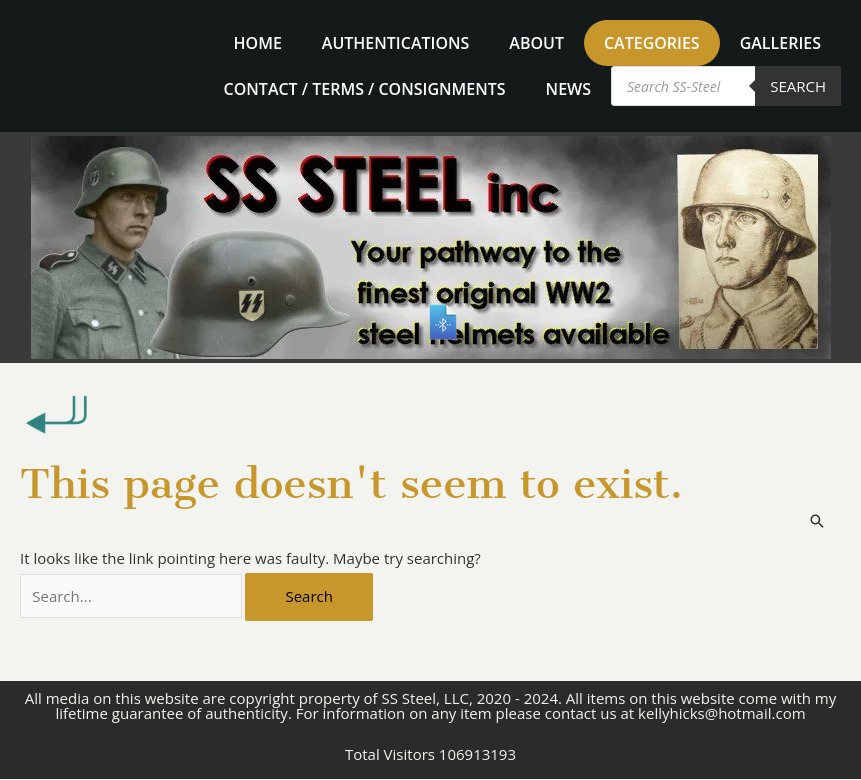 This screenshot has width=861, height=780. Describe the element at coordinates (443, 322) in the screenshot. I see `send file via bluetooth` at that location.